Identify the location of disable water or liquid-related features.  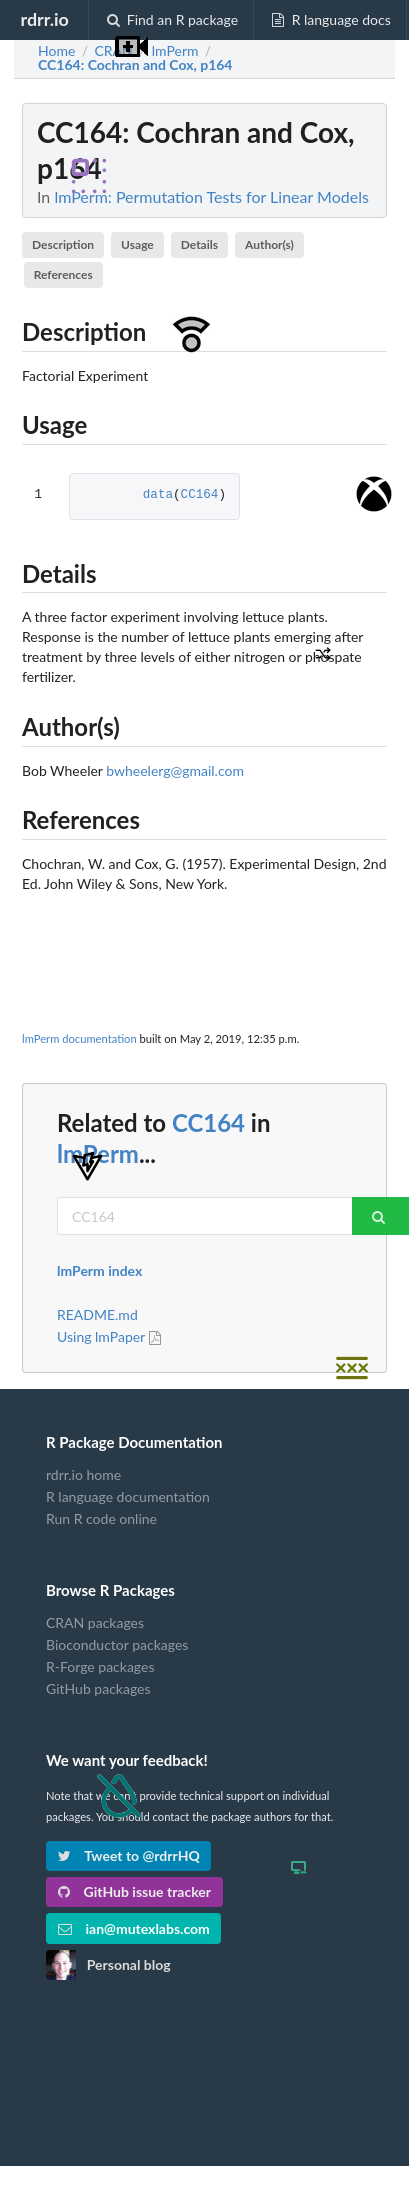
(119, 1796).